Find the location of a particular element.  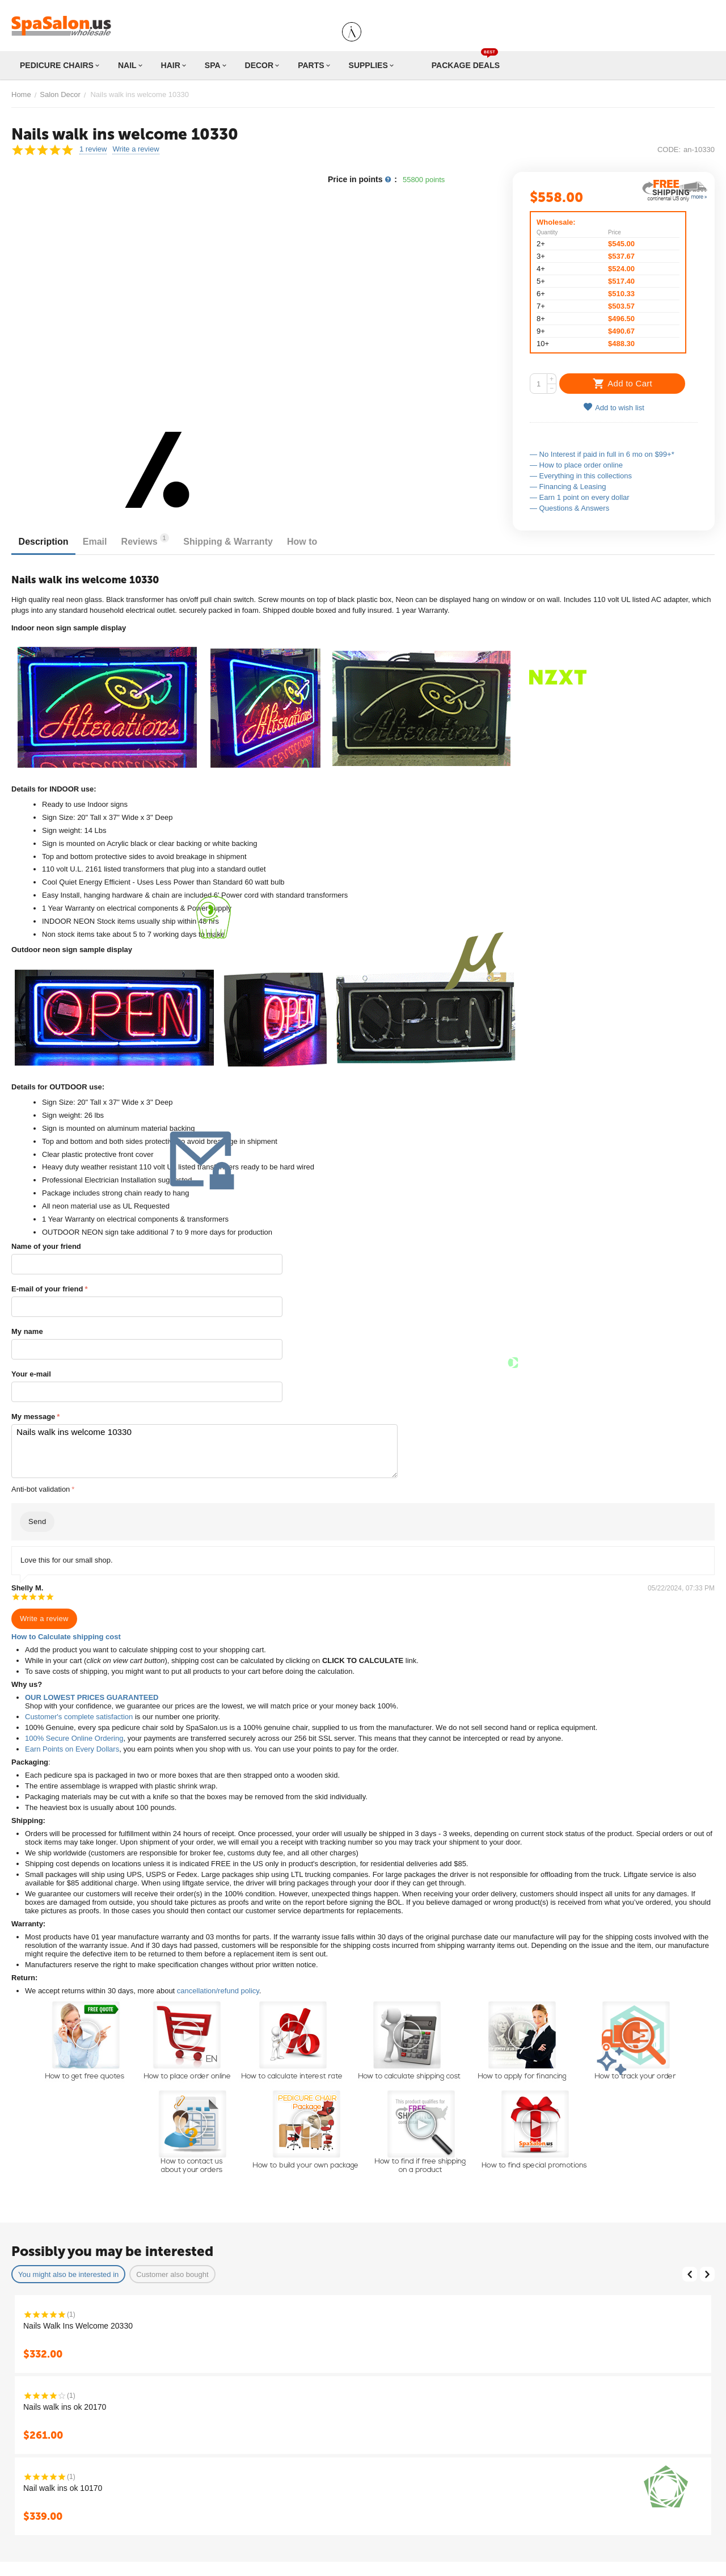

indicates AI-generated or enhanced content is located at coordinates (612, 2061).